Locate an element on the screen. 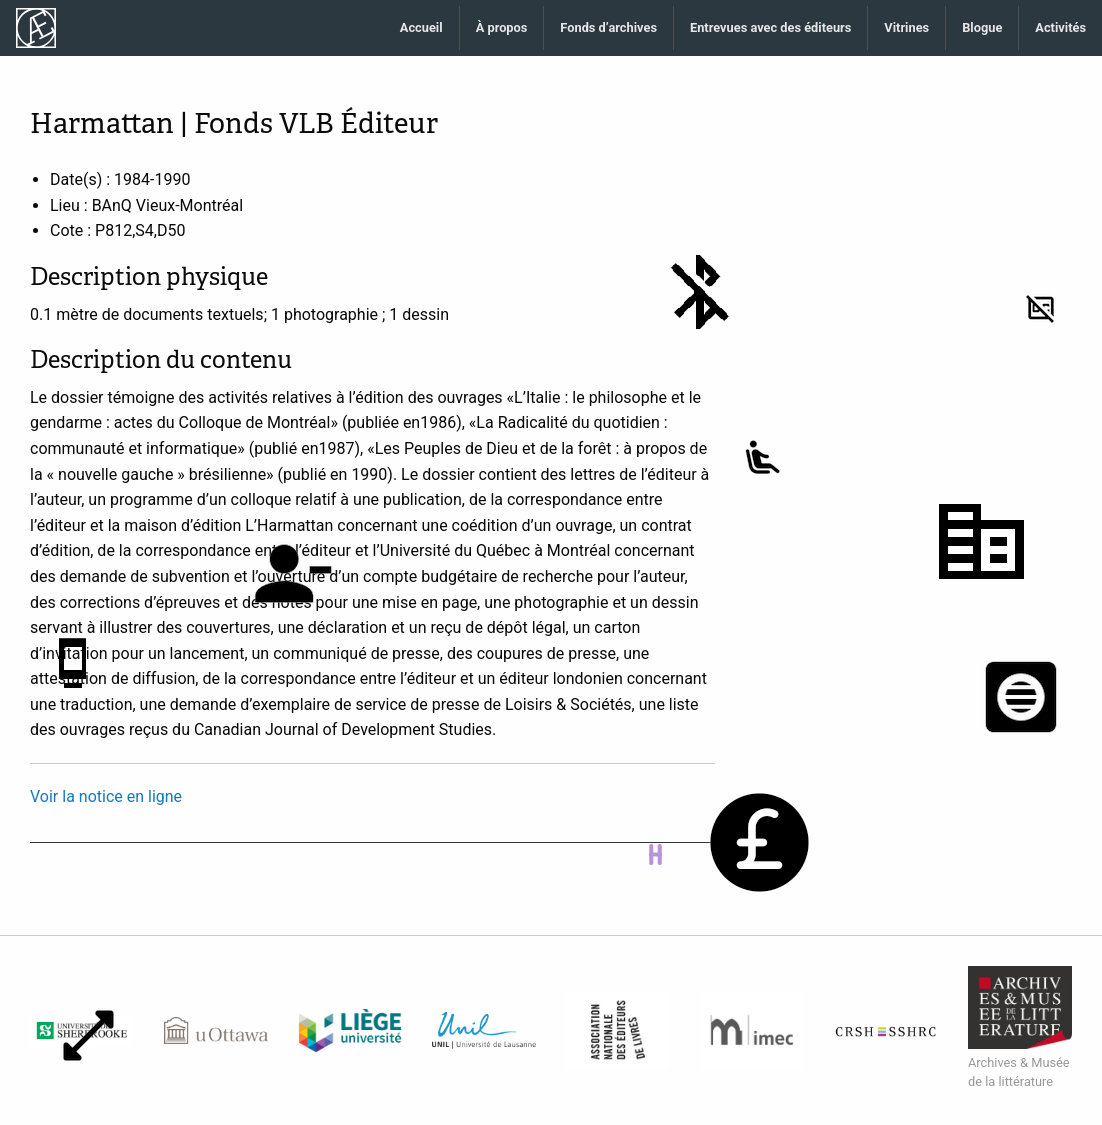  indicates H or HSPA mobile network connection is located at coordinates (655, 854).